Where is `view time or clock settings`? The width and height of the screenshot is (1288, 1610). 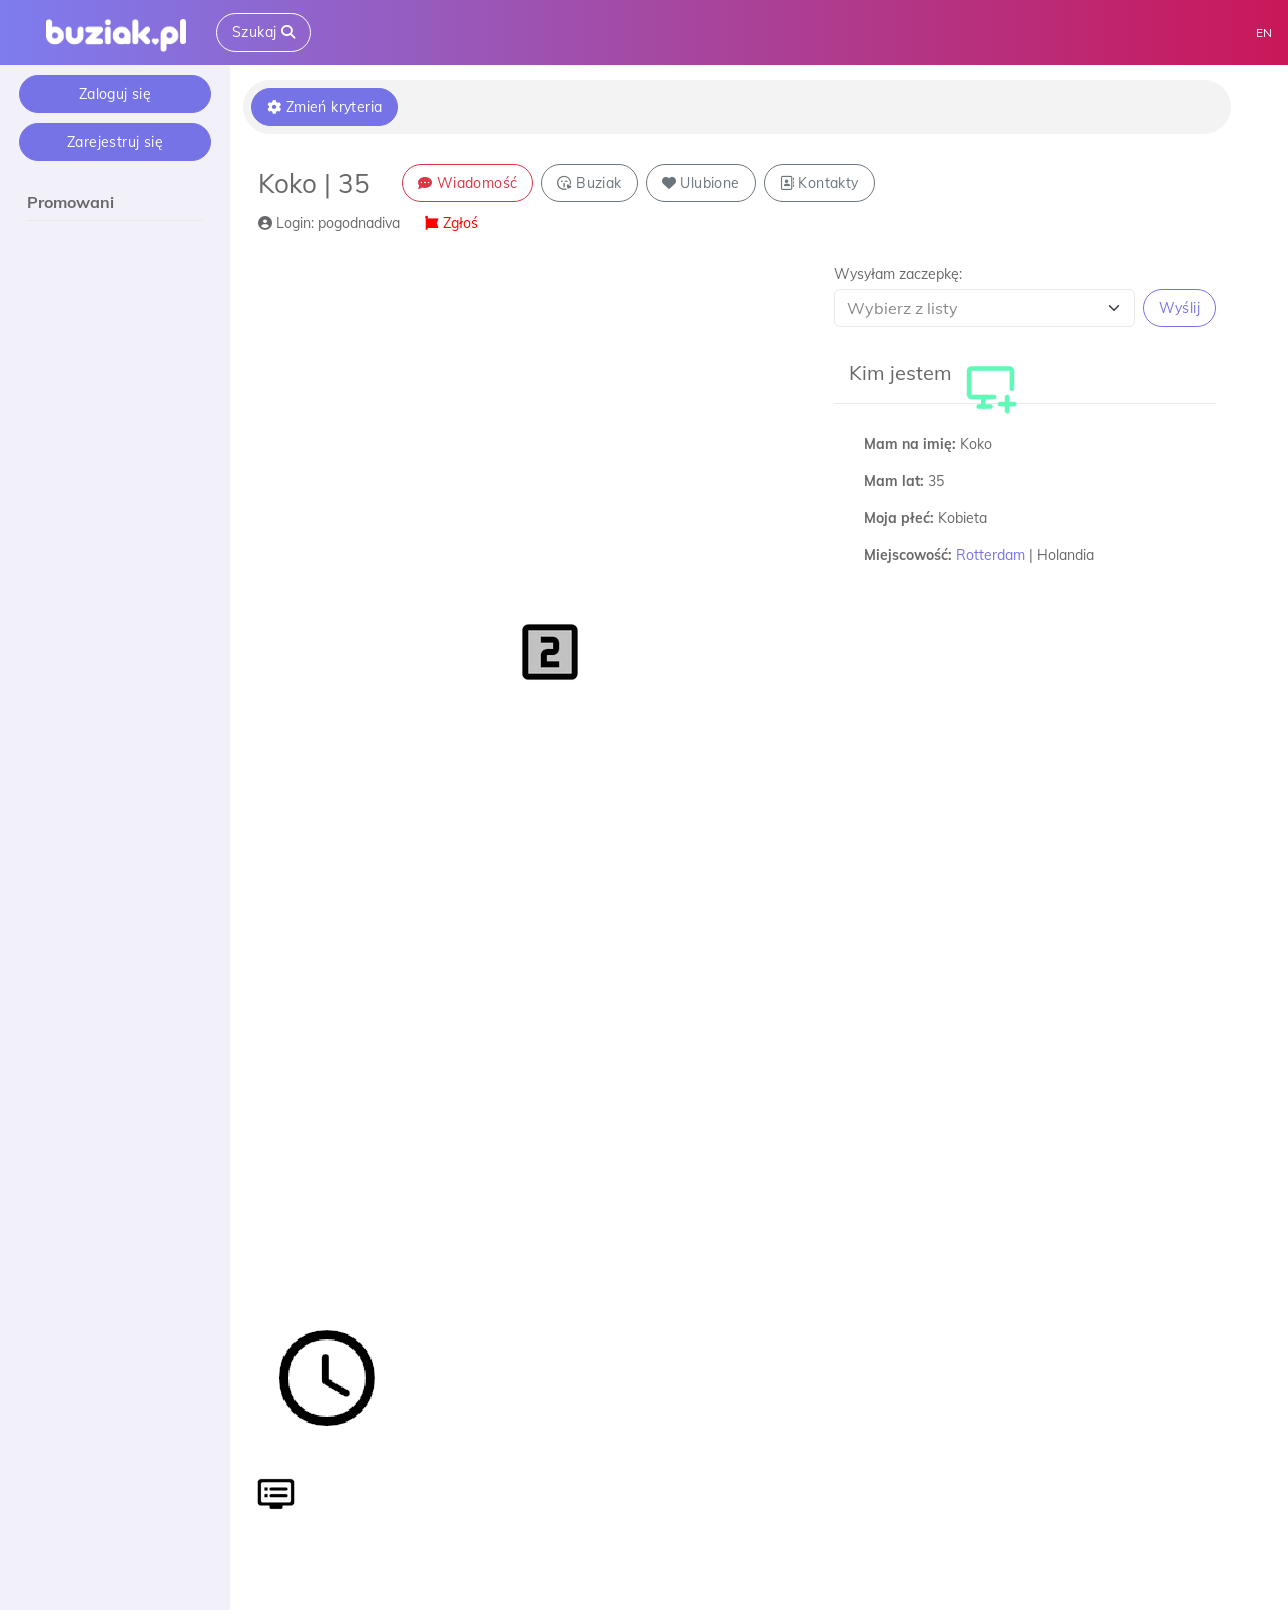
view time or clock settings is located at coordinates (327, 1378).